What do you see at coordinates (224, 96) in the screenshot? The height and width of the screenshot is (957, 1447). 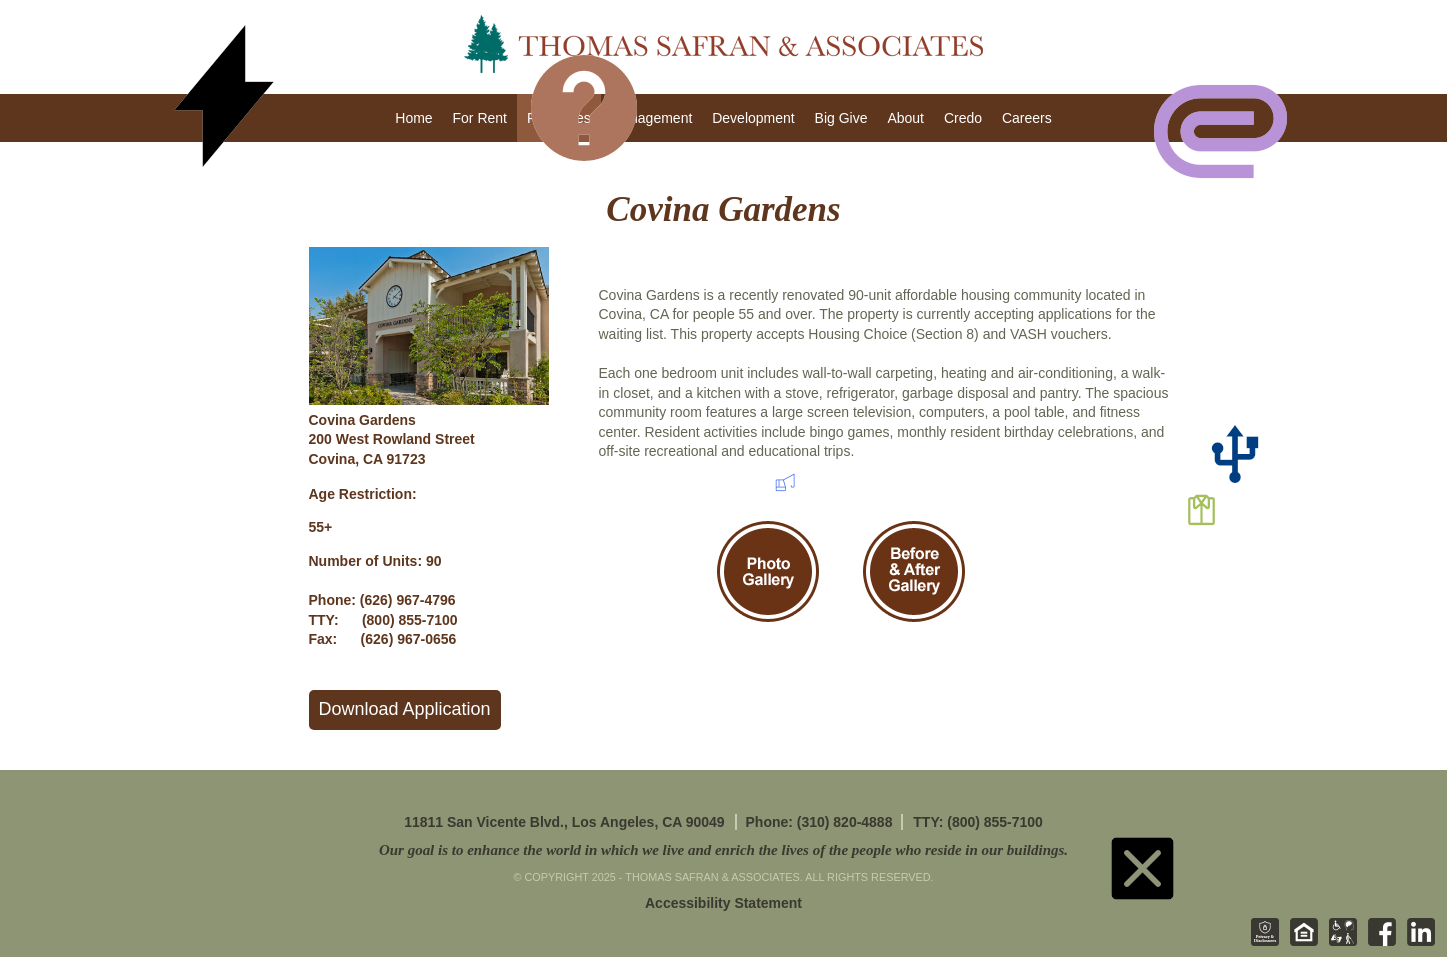 I see `indicates quick actions or instant features` at bounding box center [224, 96].